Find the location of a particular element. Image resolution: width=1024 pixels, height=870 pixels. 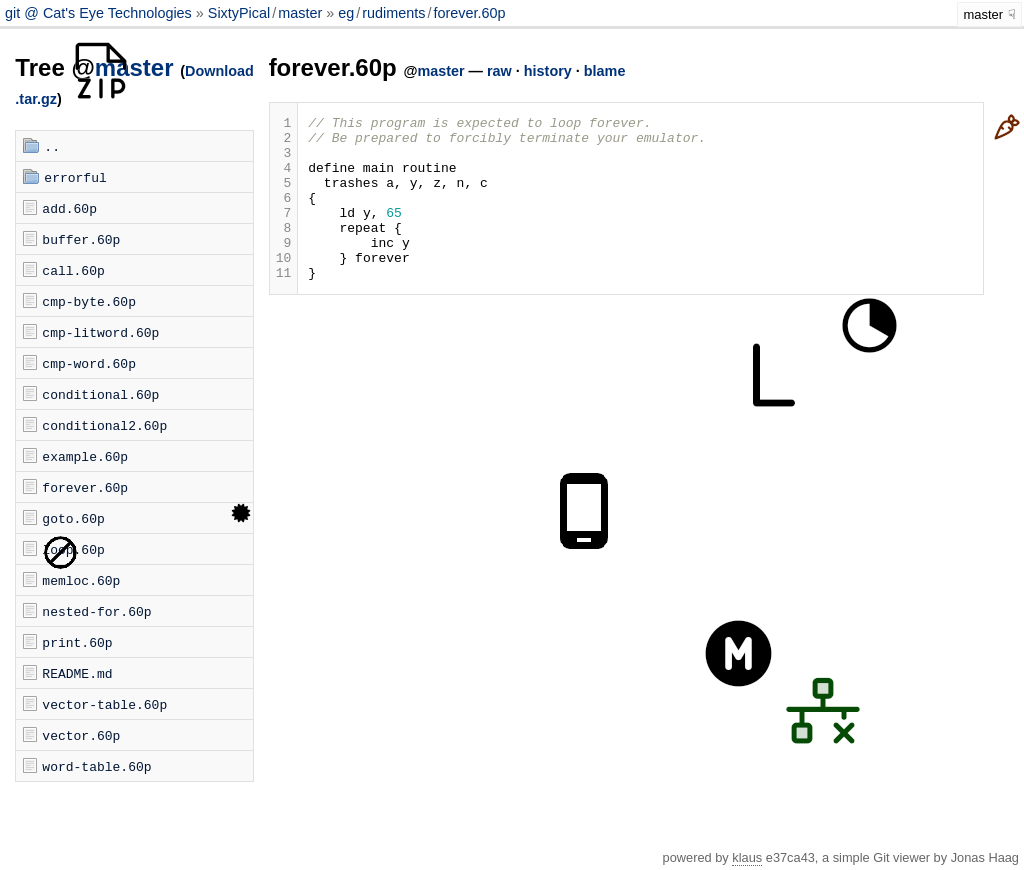

indicates a blocked or prohibited action is located at coordinates (60, 552).